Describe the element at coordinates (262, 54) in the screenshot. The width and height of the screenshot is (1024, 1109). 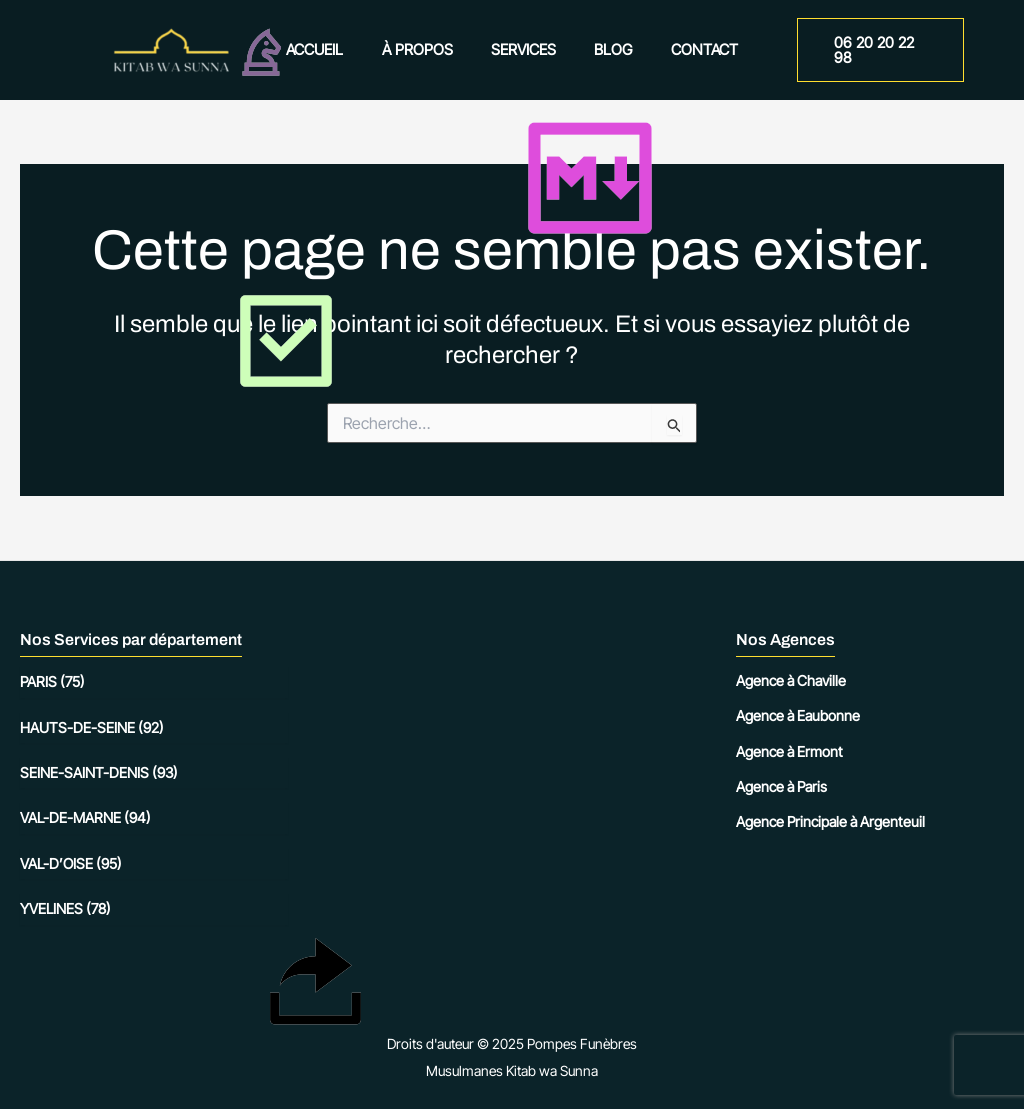
I see `play chess game` at that location.